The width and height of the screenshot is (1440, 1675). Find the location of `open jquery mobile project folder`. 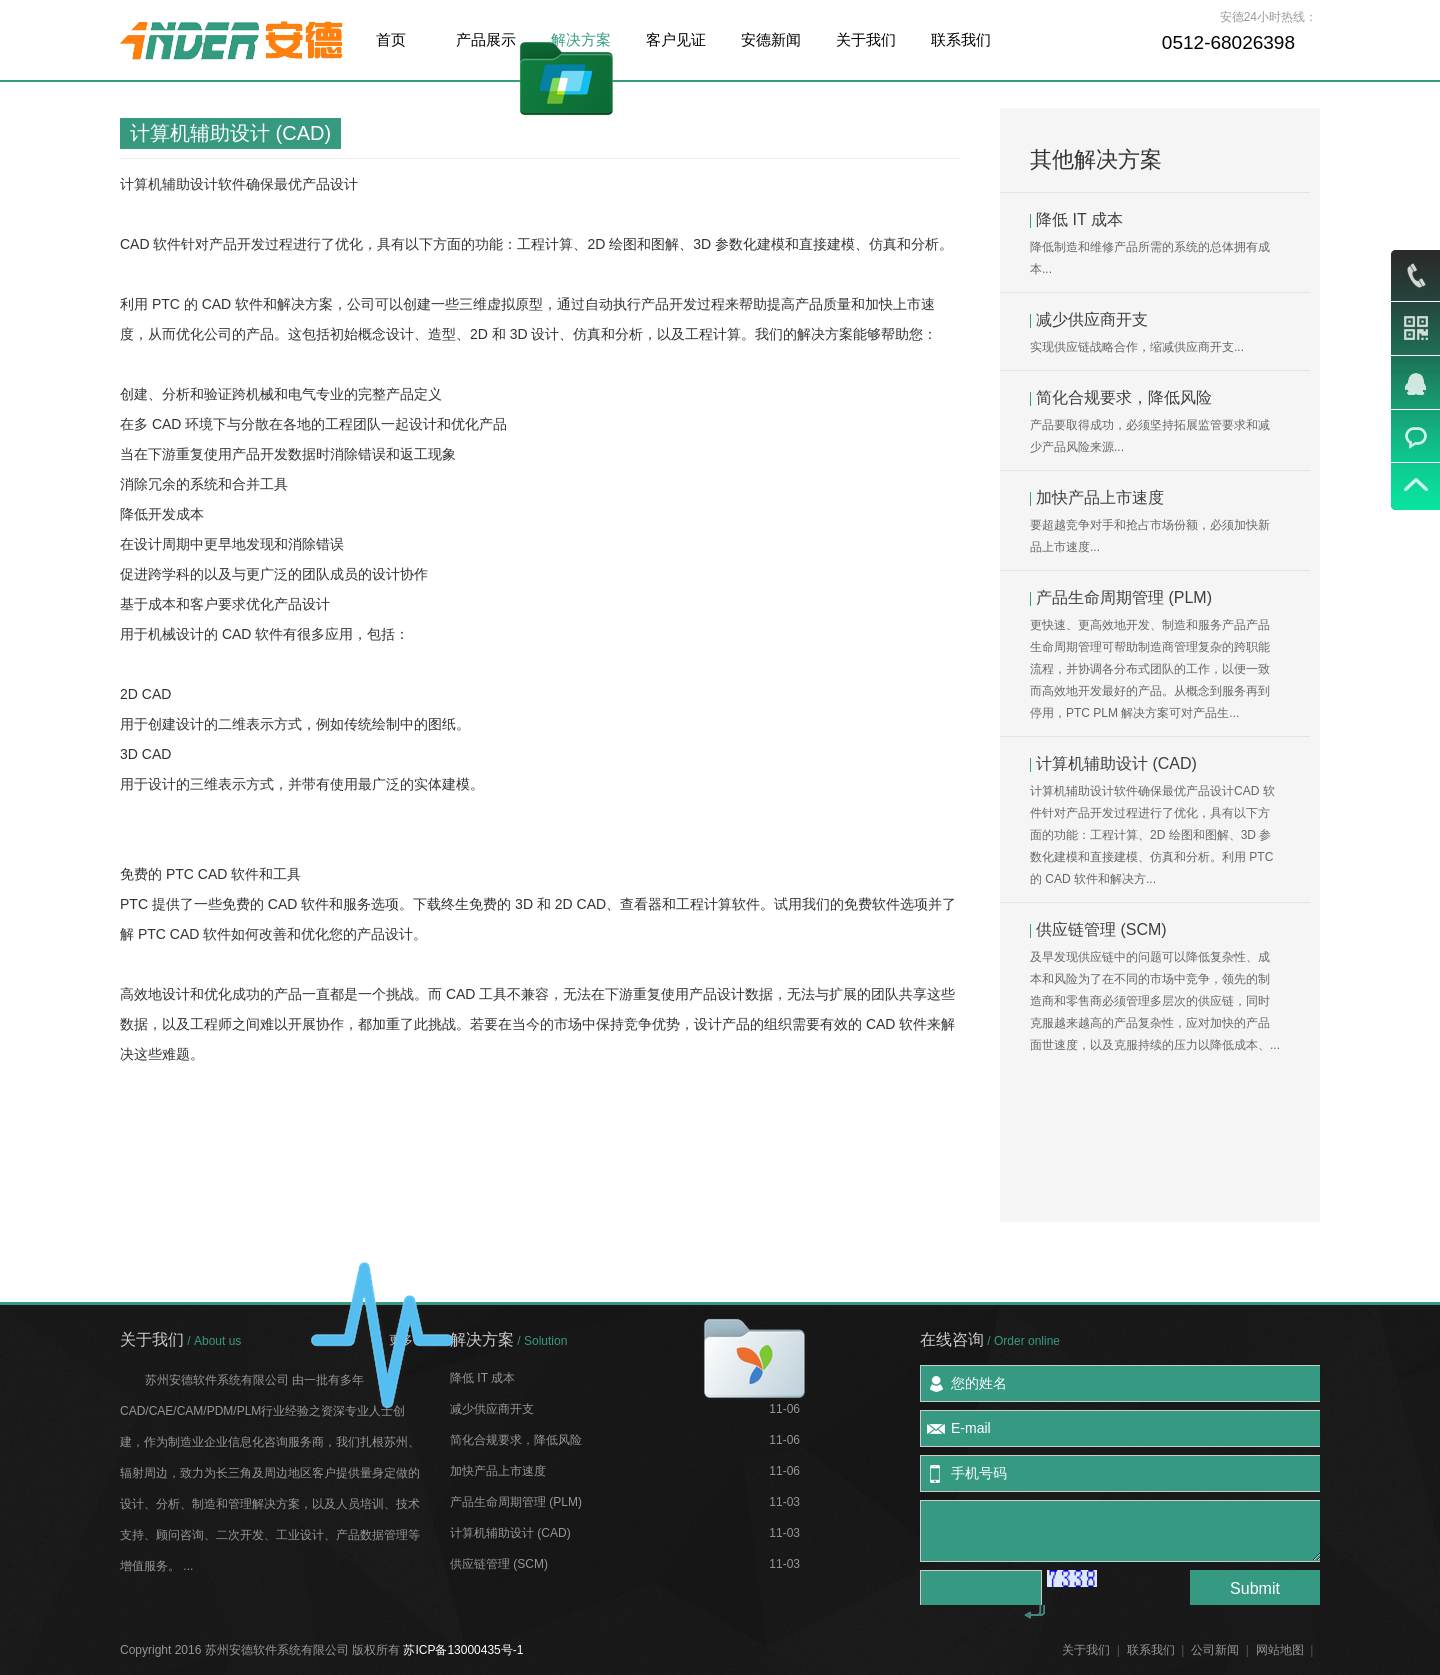

open jquery mobile project folder is located at coordinates (566, 81).